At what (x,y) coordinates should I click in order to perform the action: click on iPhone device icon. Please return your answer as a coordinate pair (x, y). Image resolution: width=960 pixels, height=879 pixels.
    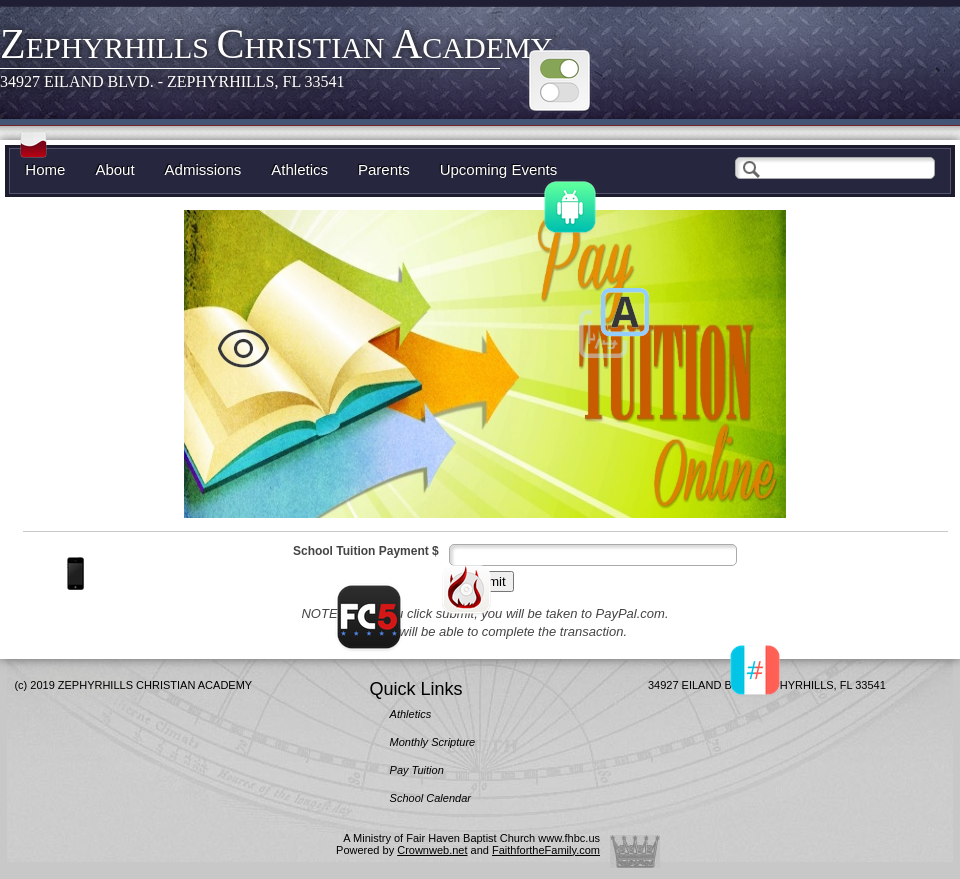
    Looking at the image, I should click on (75, 573).